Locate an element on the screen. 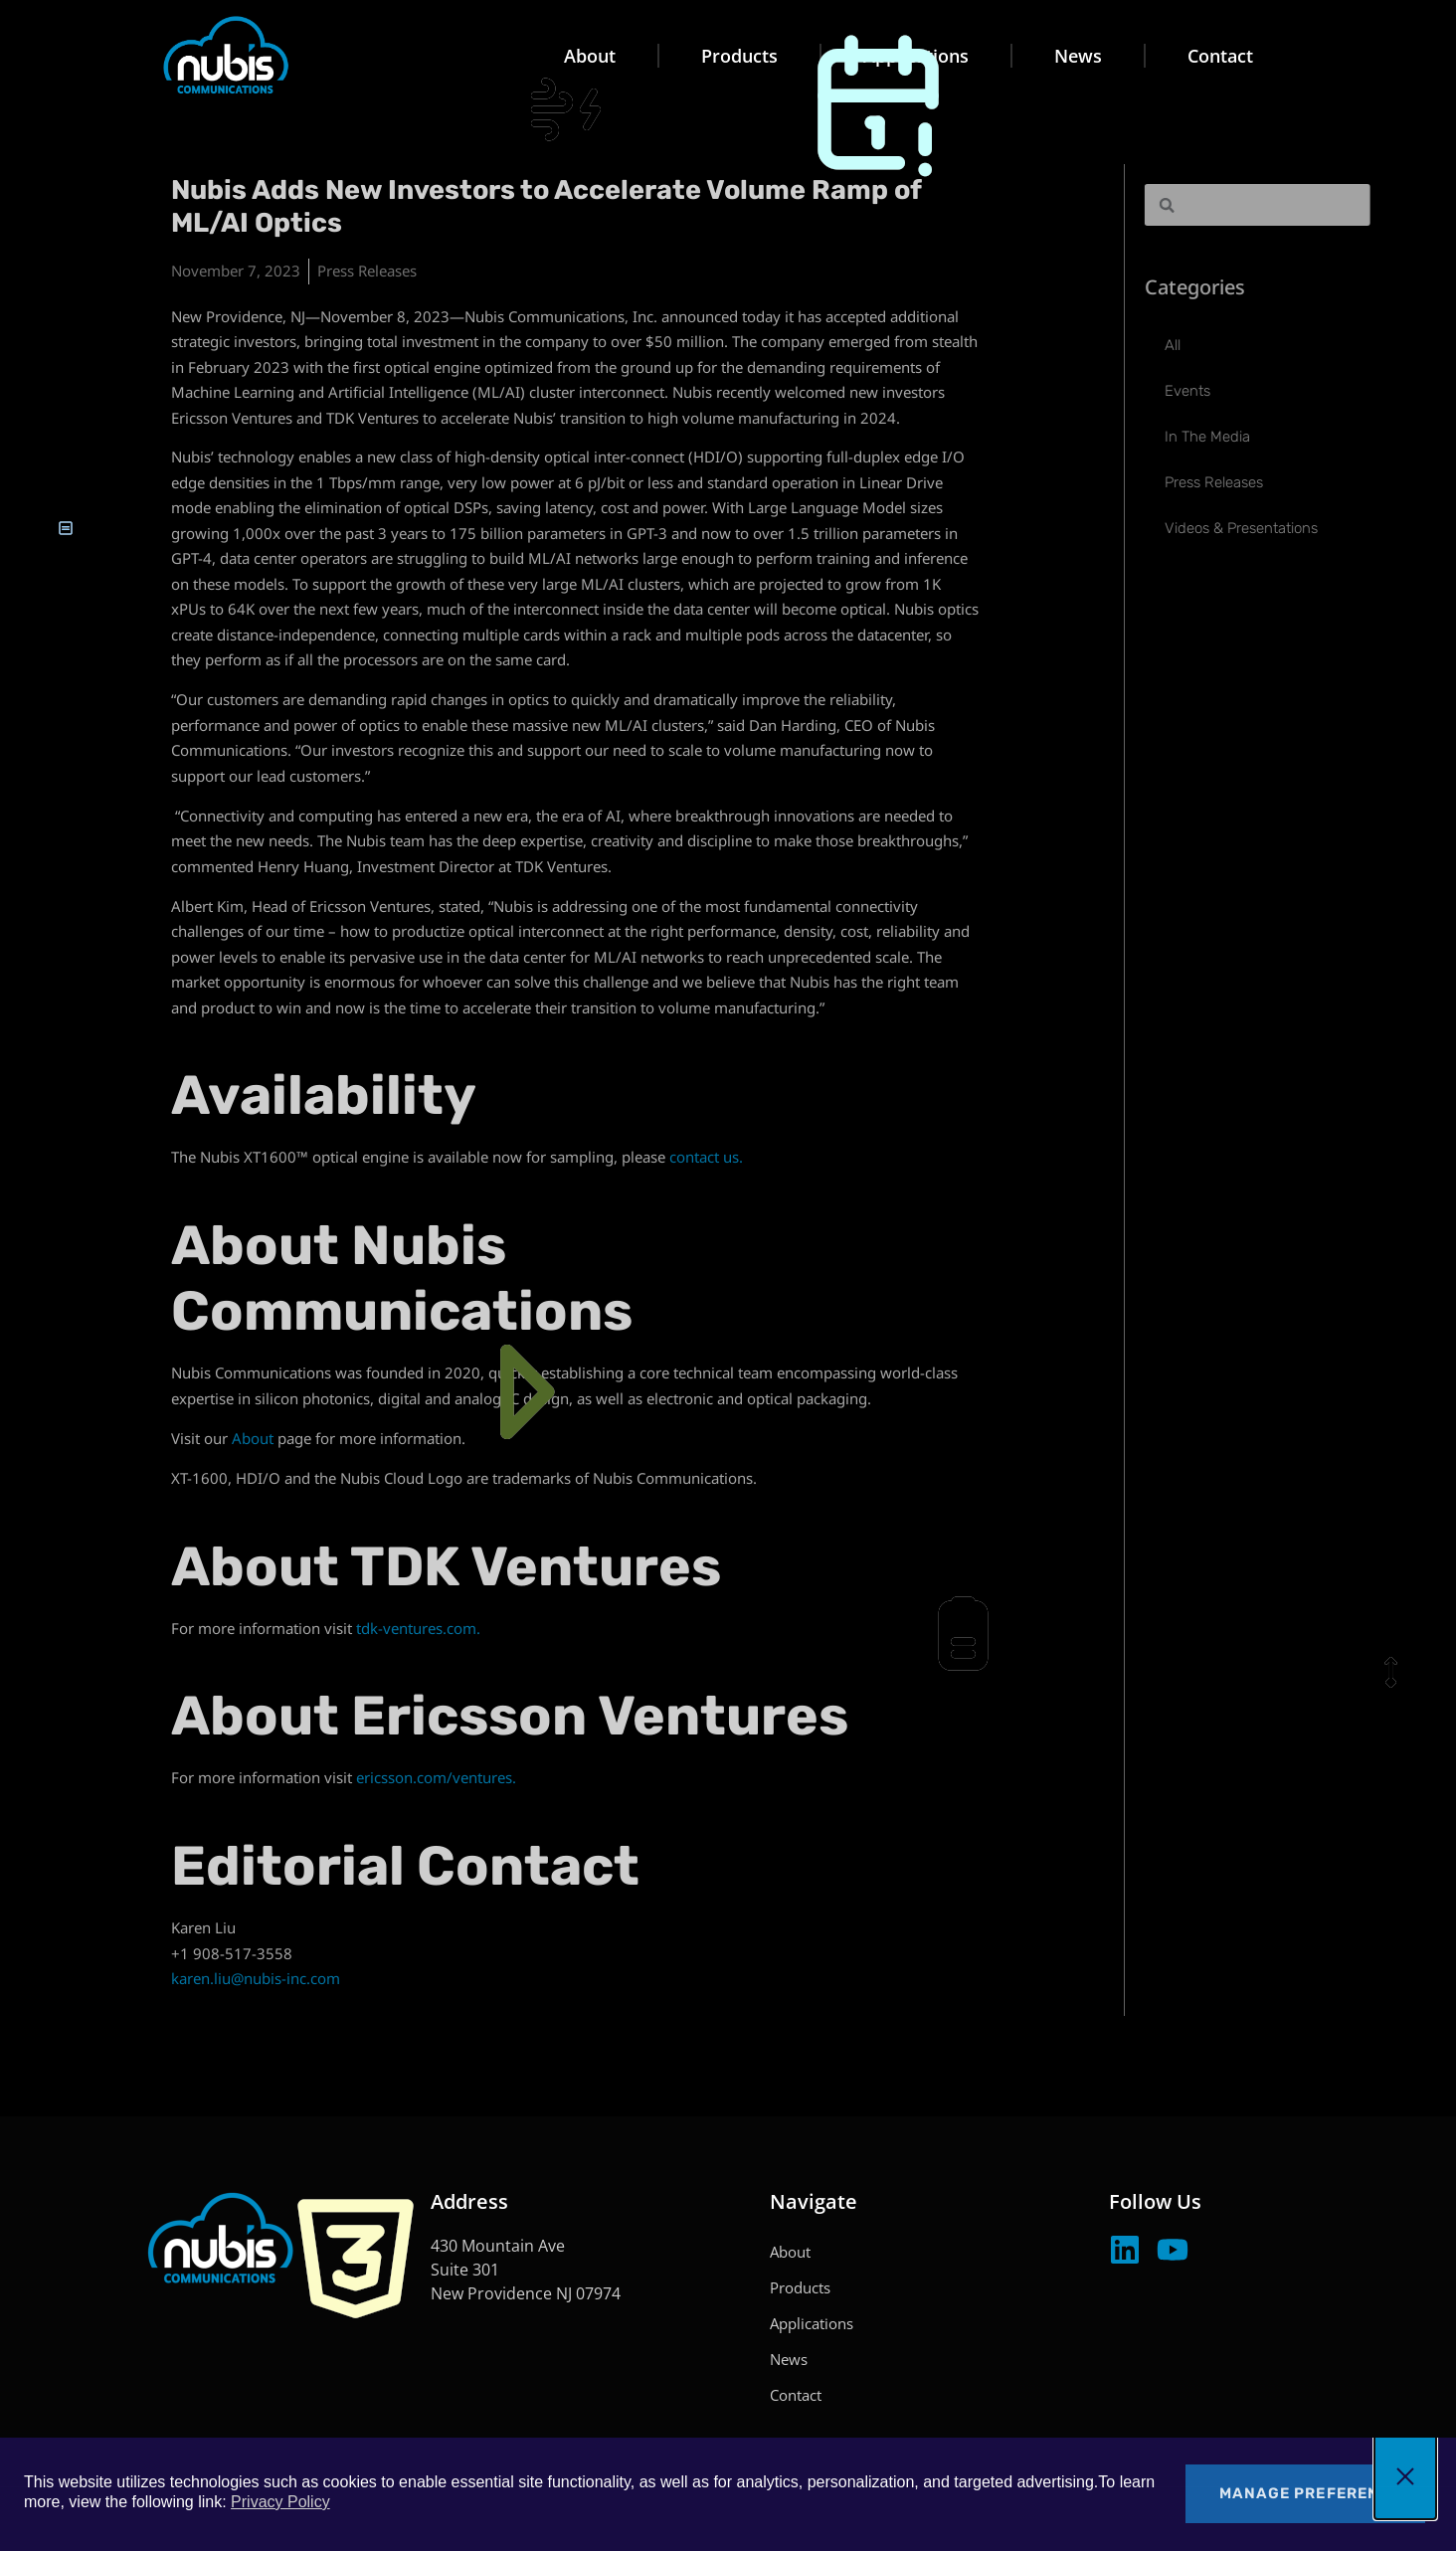  wind power or wind energy generation is located at coordinates (566, 109).